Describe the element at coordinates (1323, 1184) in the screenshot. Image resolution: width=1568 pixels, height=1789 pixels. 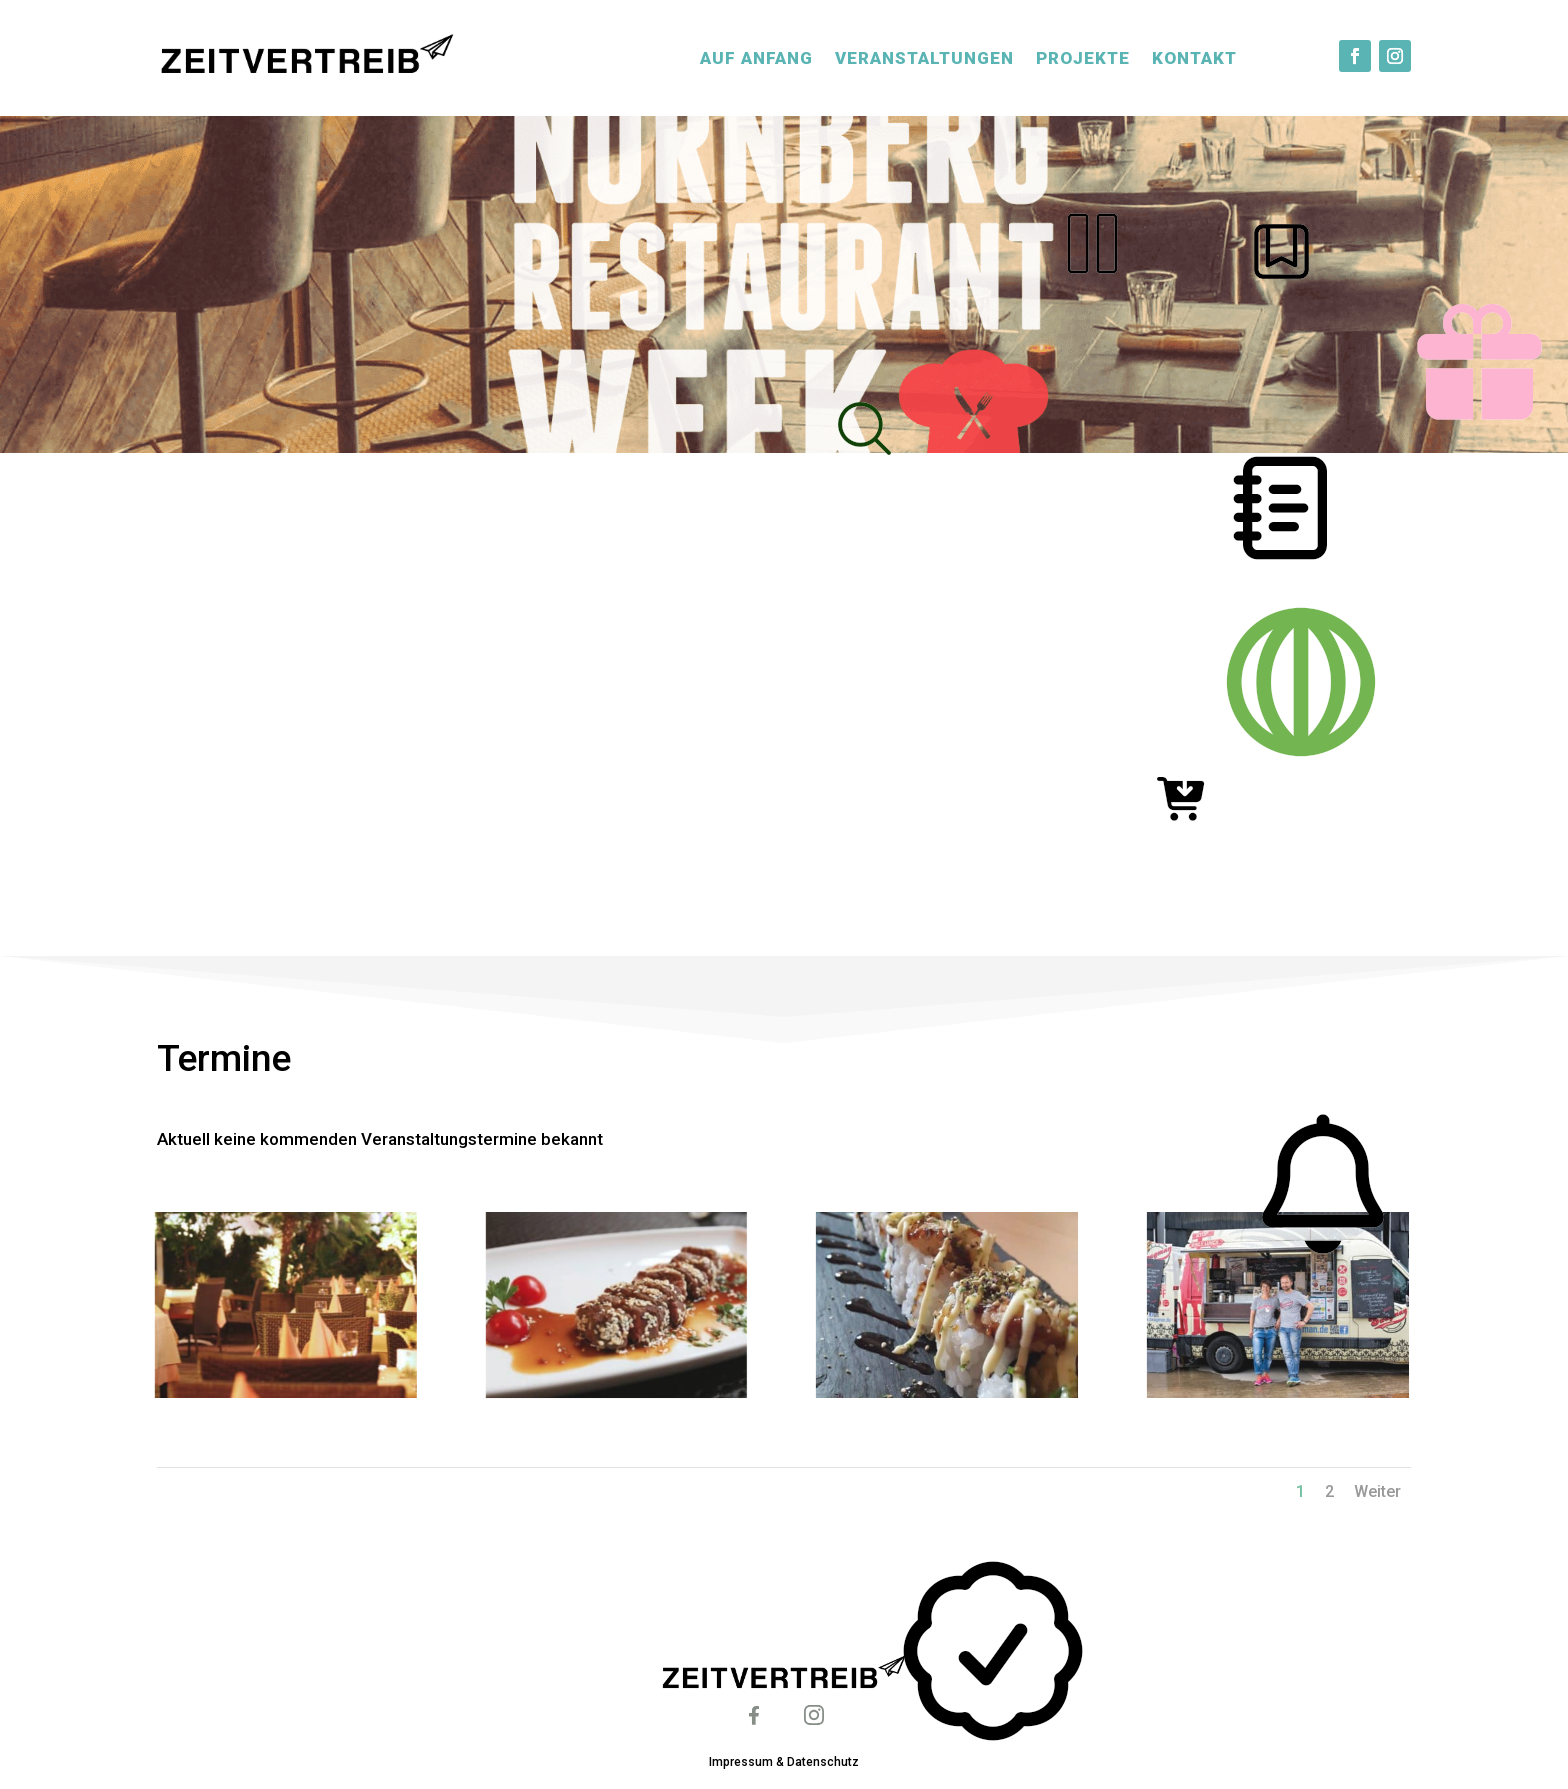
I see `view notifications` at that location.